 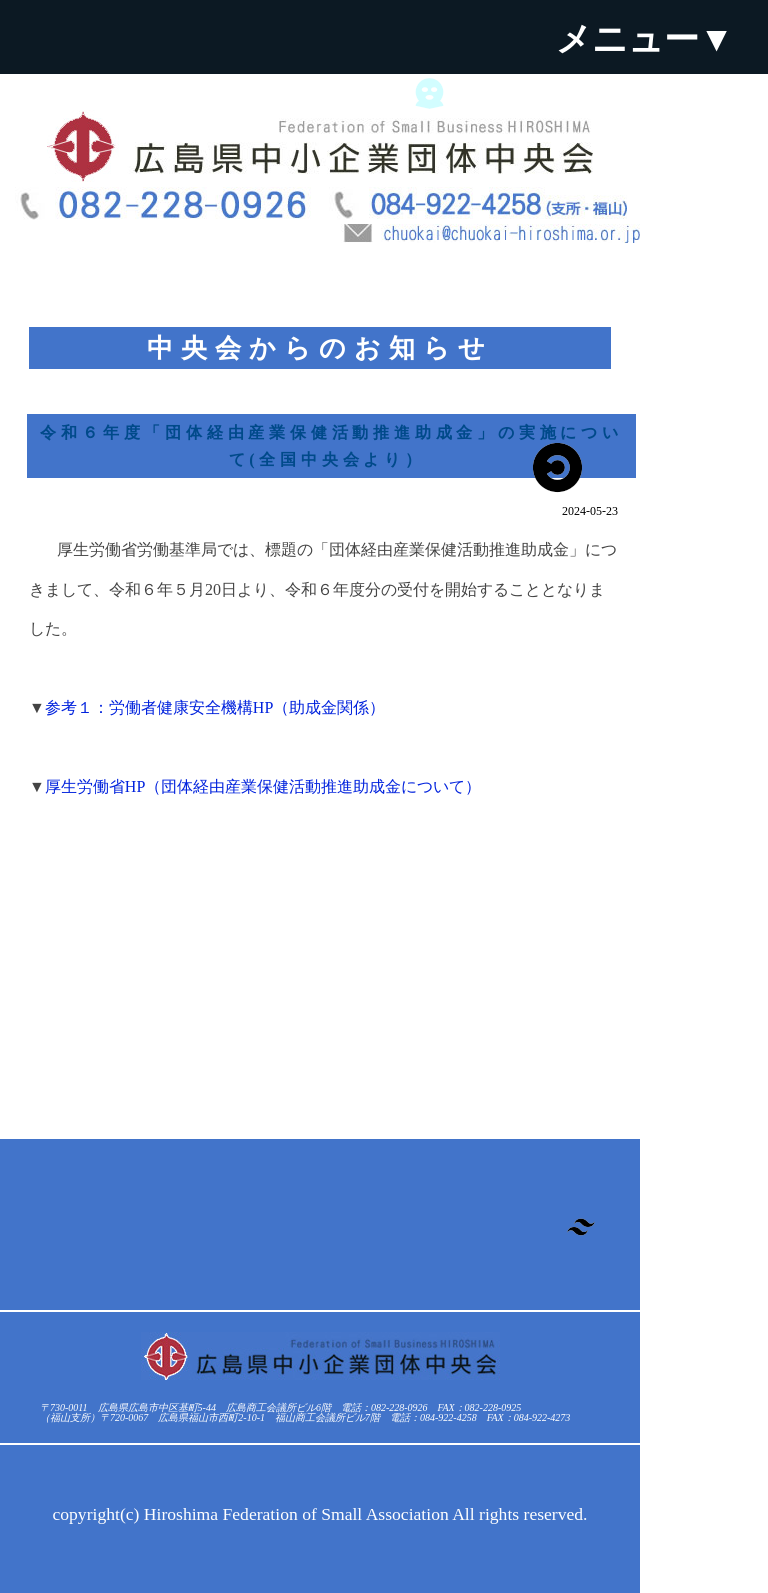 I want to click on indicates criminal or suspicious user profile, so click(x=429, y=93).